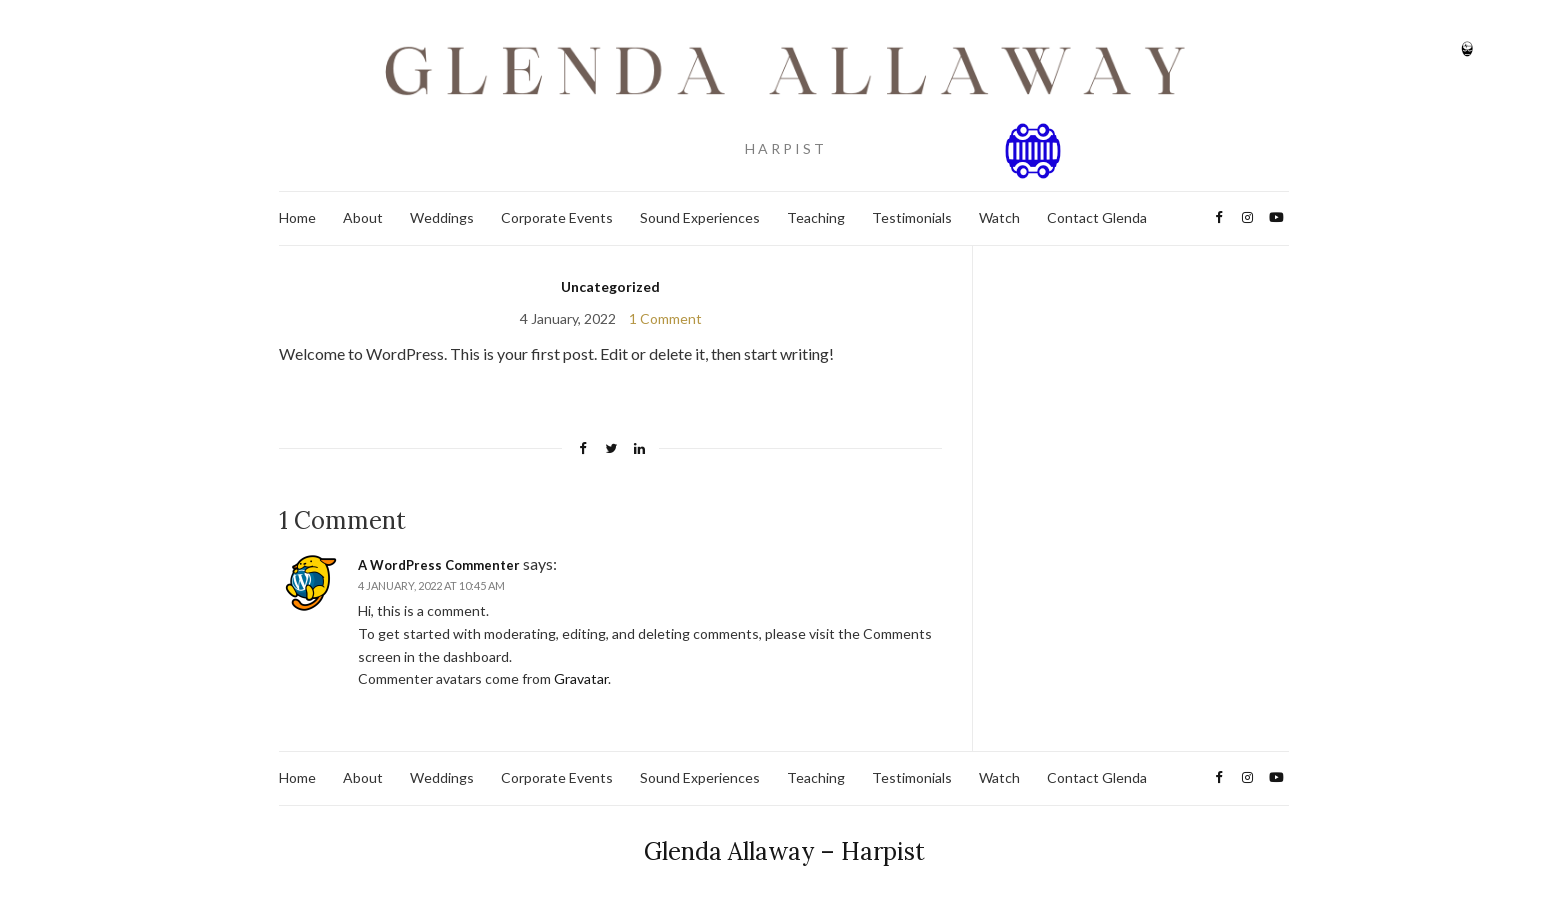 This screenshot has width=1568, height=912. I want to click on indicates player is in a coma or unconscious state, so click(1467, 49).